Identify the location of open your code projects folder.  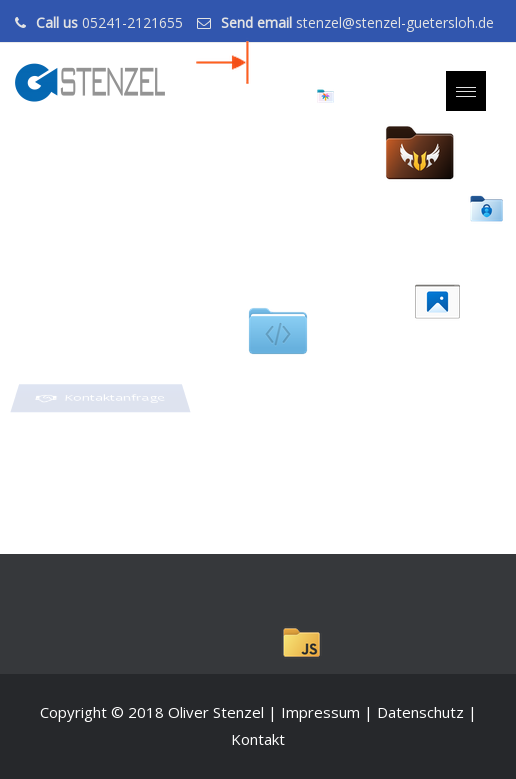
(278, 331).